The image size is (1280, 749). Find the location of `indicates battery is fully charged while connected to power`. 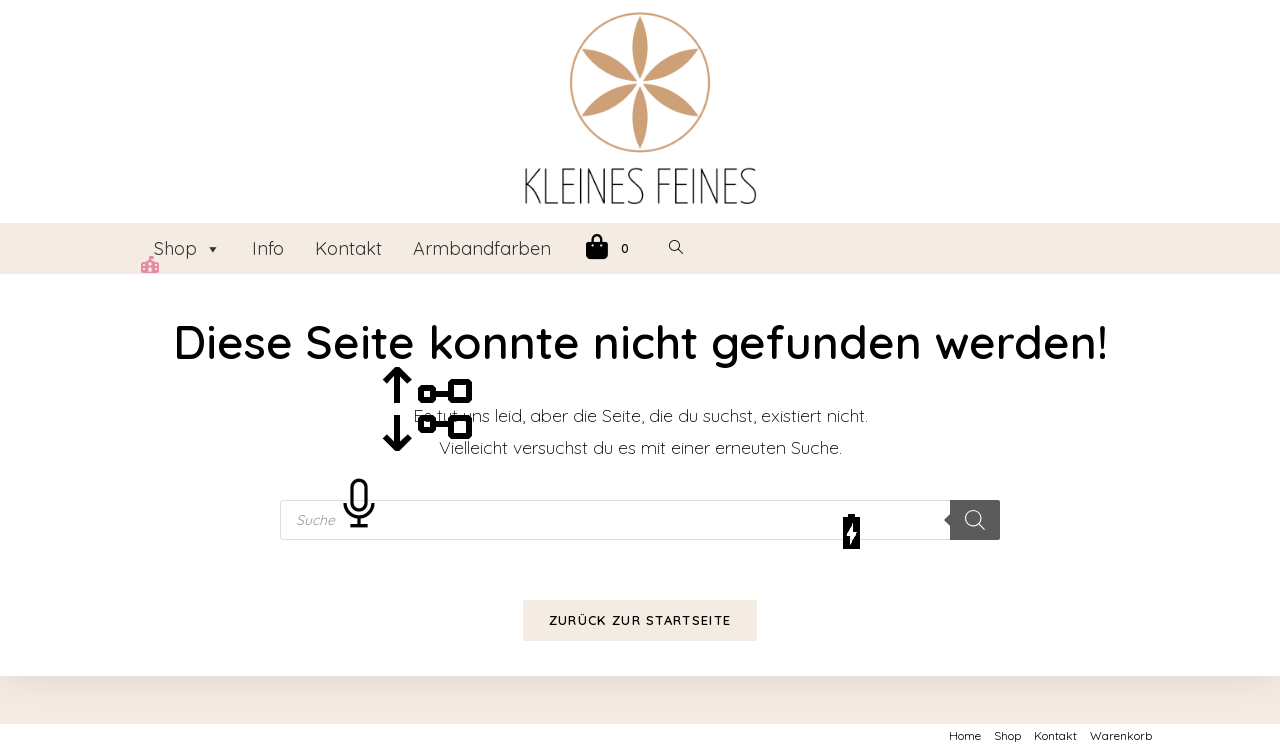

indicates battery is fully charged while connected to power is located at coordinates (851, 531).